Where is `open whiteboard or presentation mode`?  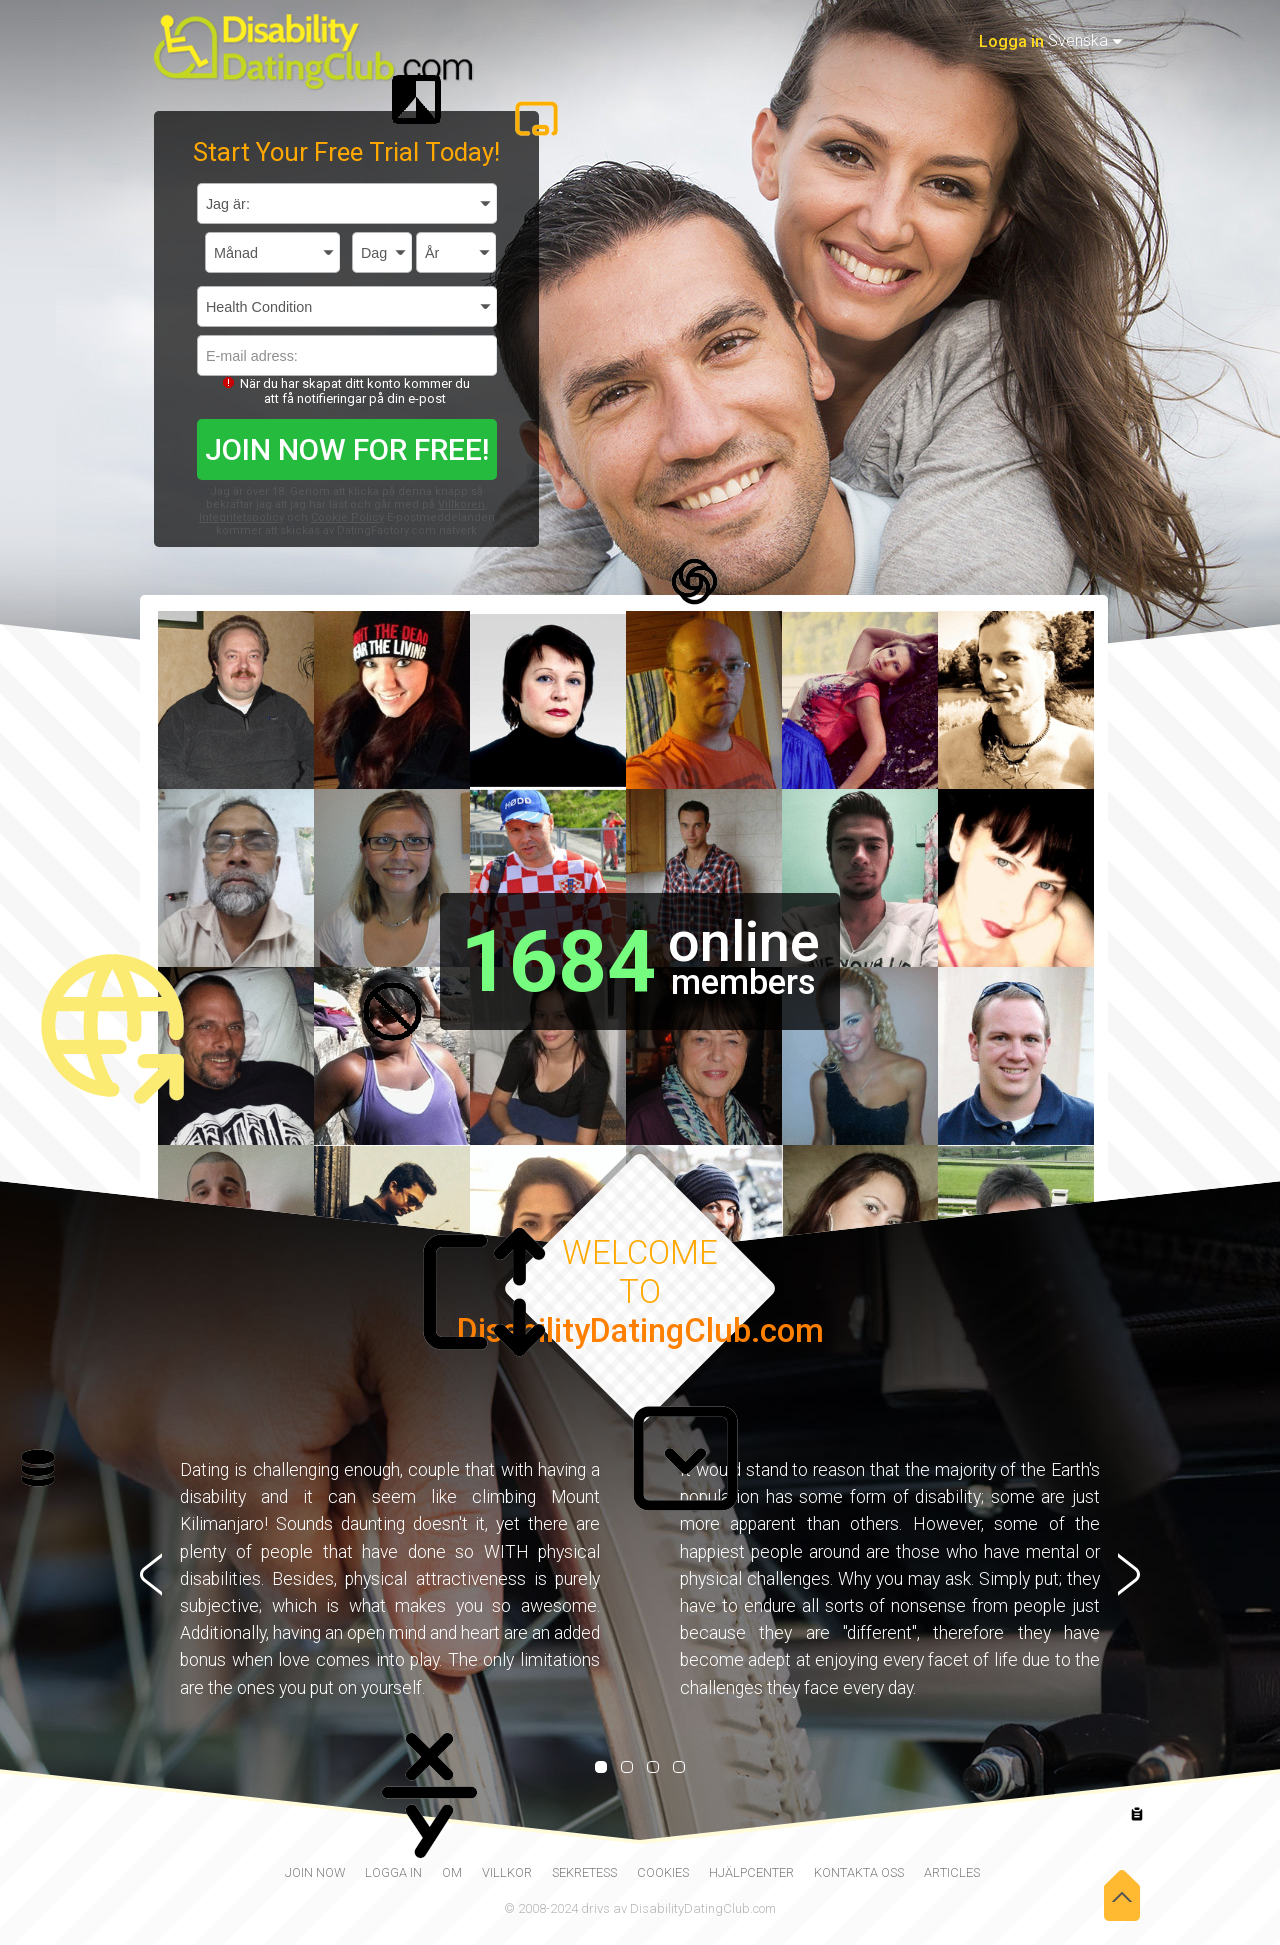
open whiteboard or presentation mode is located at coordinates (536, 118).